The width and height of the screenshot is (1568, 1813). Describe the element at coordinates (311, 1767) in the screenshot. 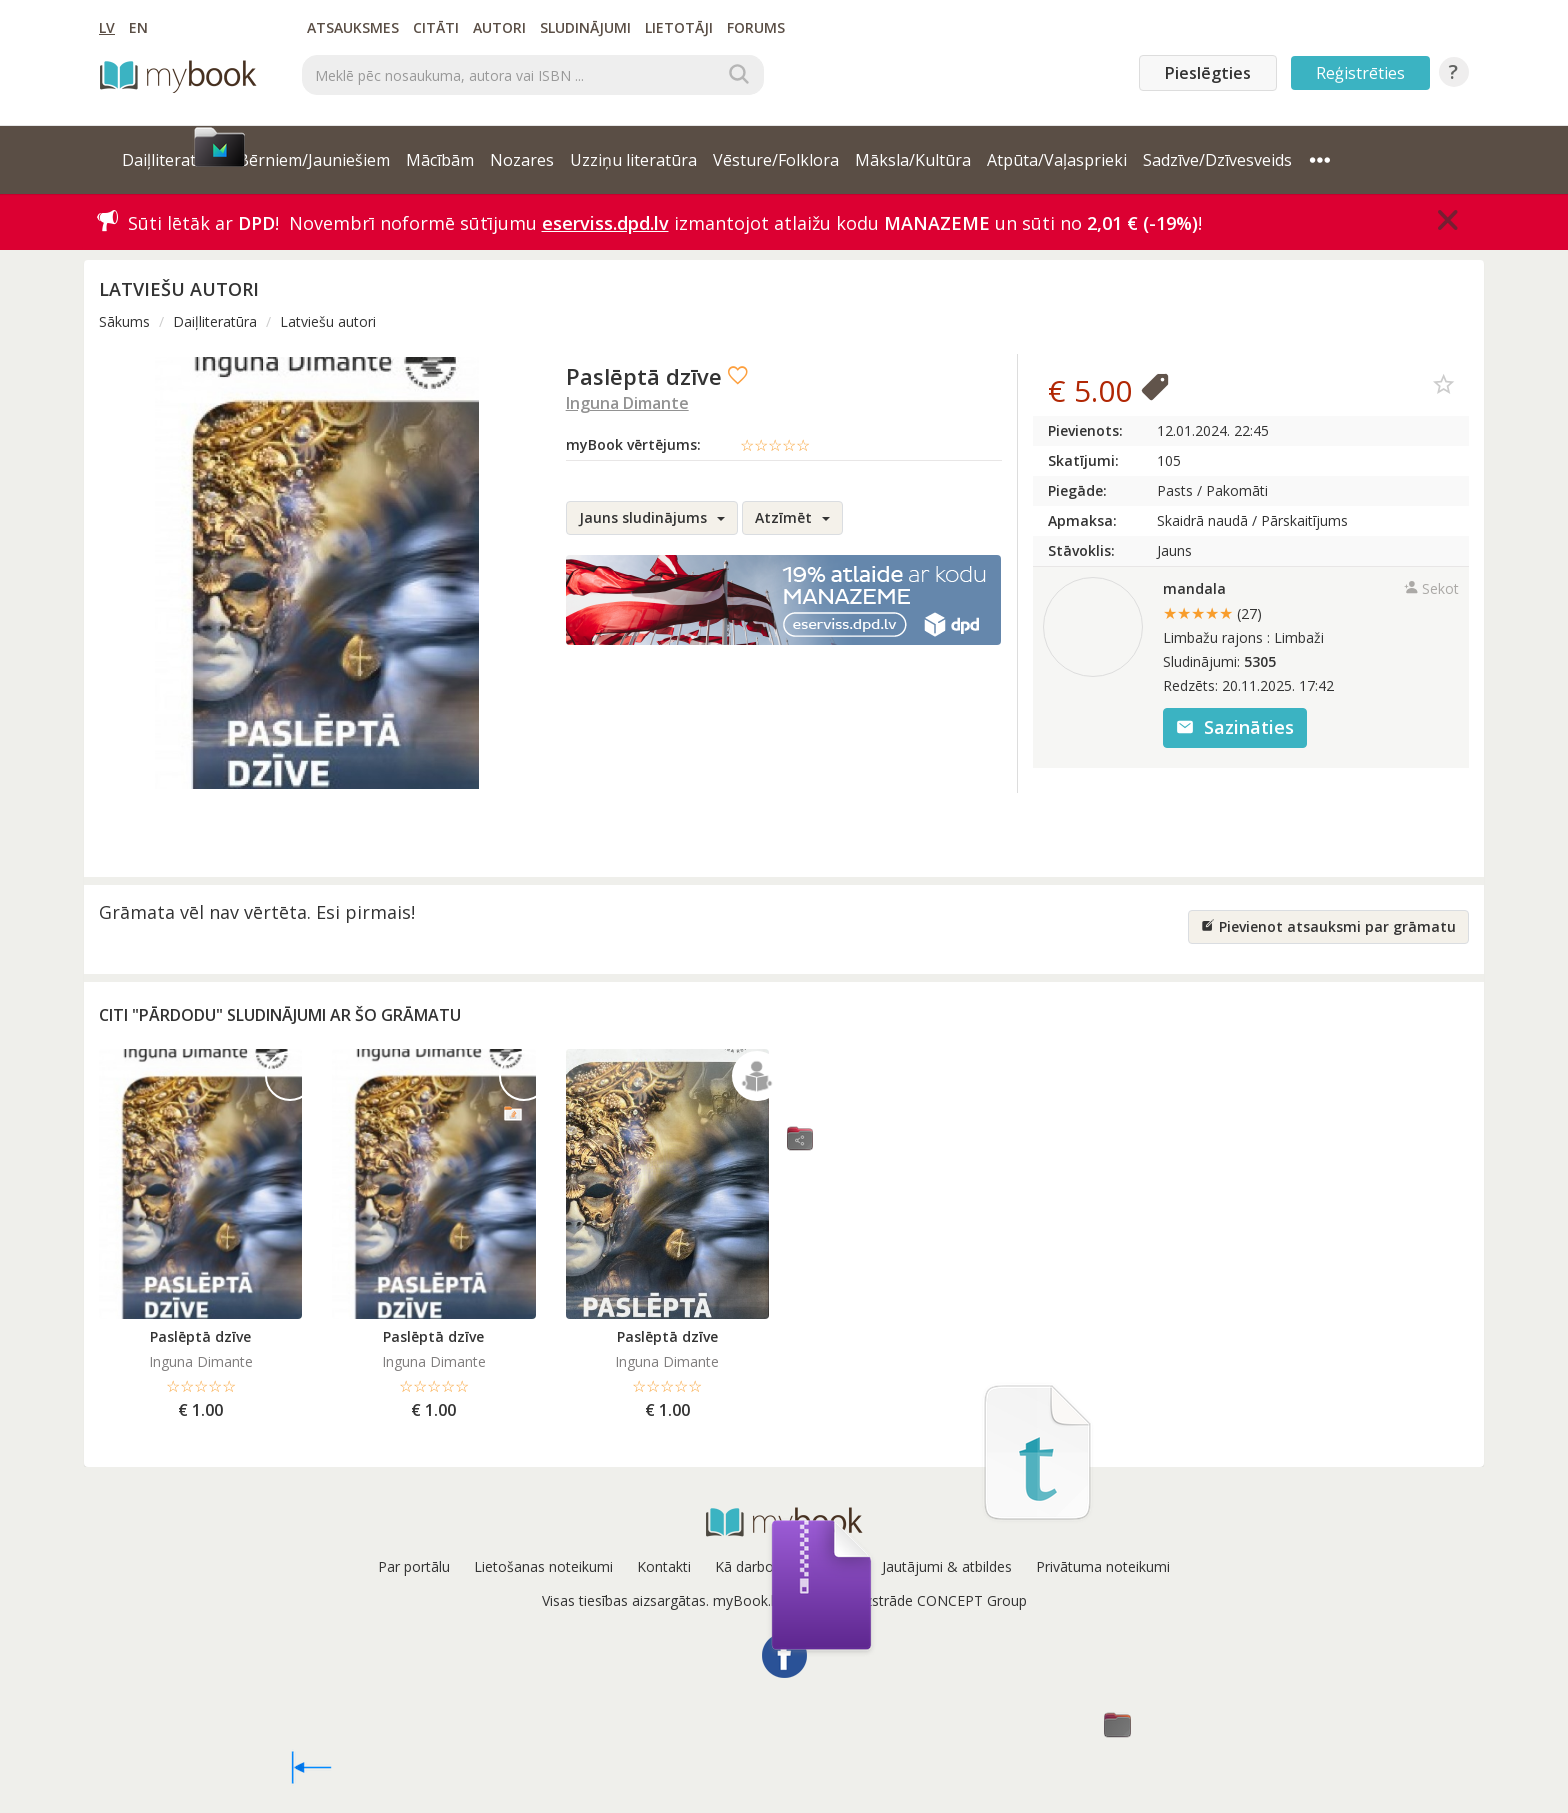

I see `go to the first item in a list or sequence` at that location.